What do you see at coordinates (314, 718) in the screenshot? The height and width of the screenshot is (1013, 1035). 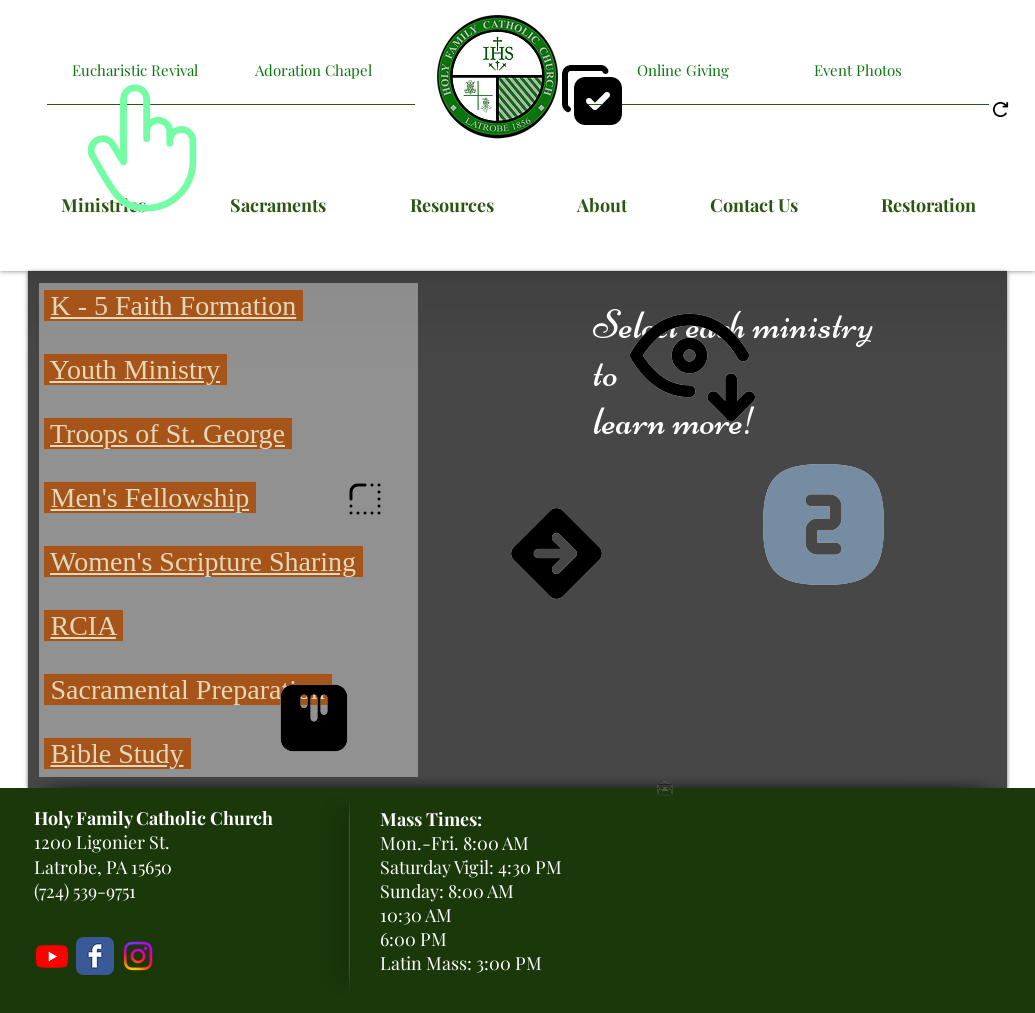 I see `align content to top center of container` at bounding box center [314, 718].